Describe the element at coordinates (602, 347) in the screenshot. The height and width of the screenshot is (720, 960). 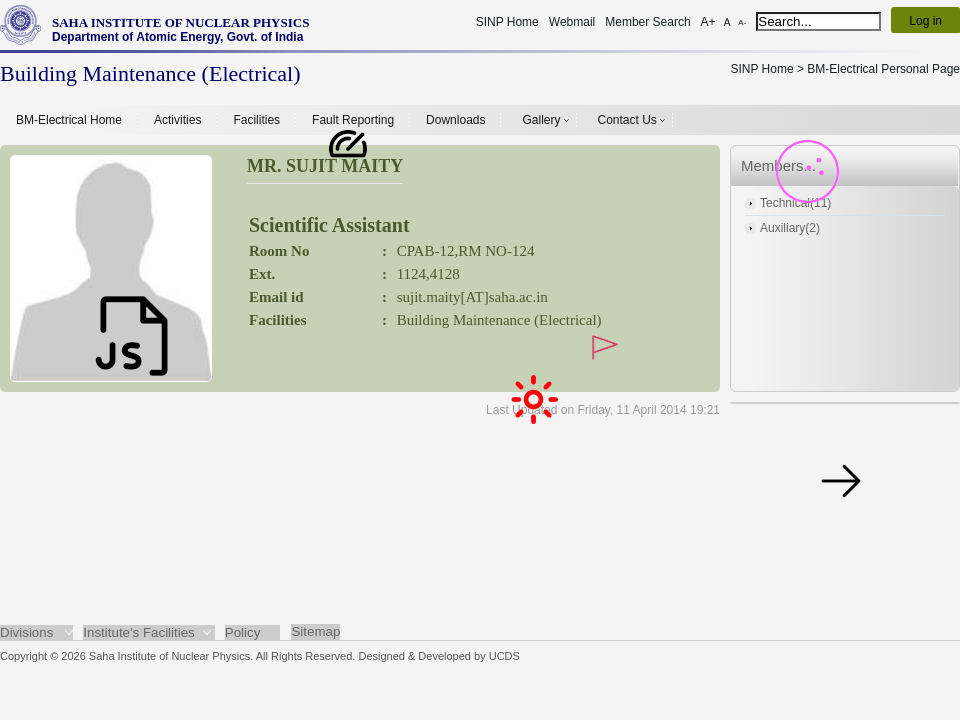
I see `flag or mark an item for follow-up` at that location.